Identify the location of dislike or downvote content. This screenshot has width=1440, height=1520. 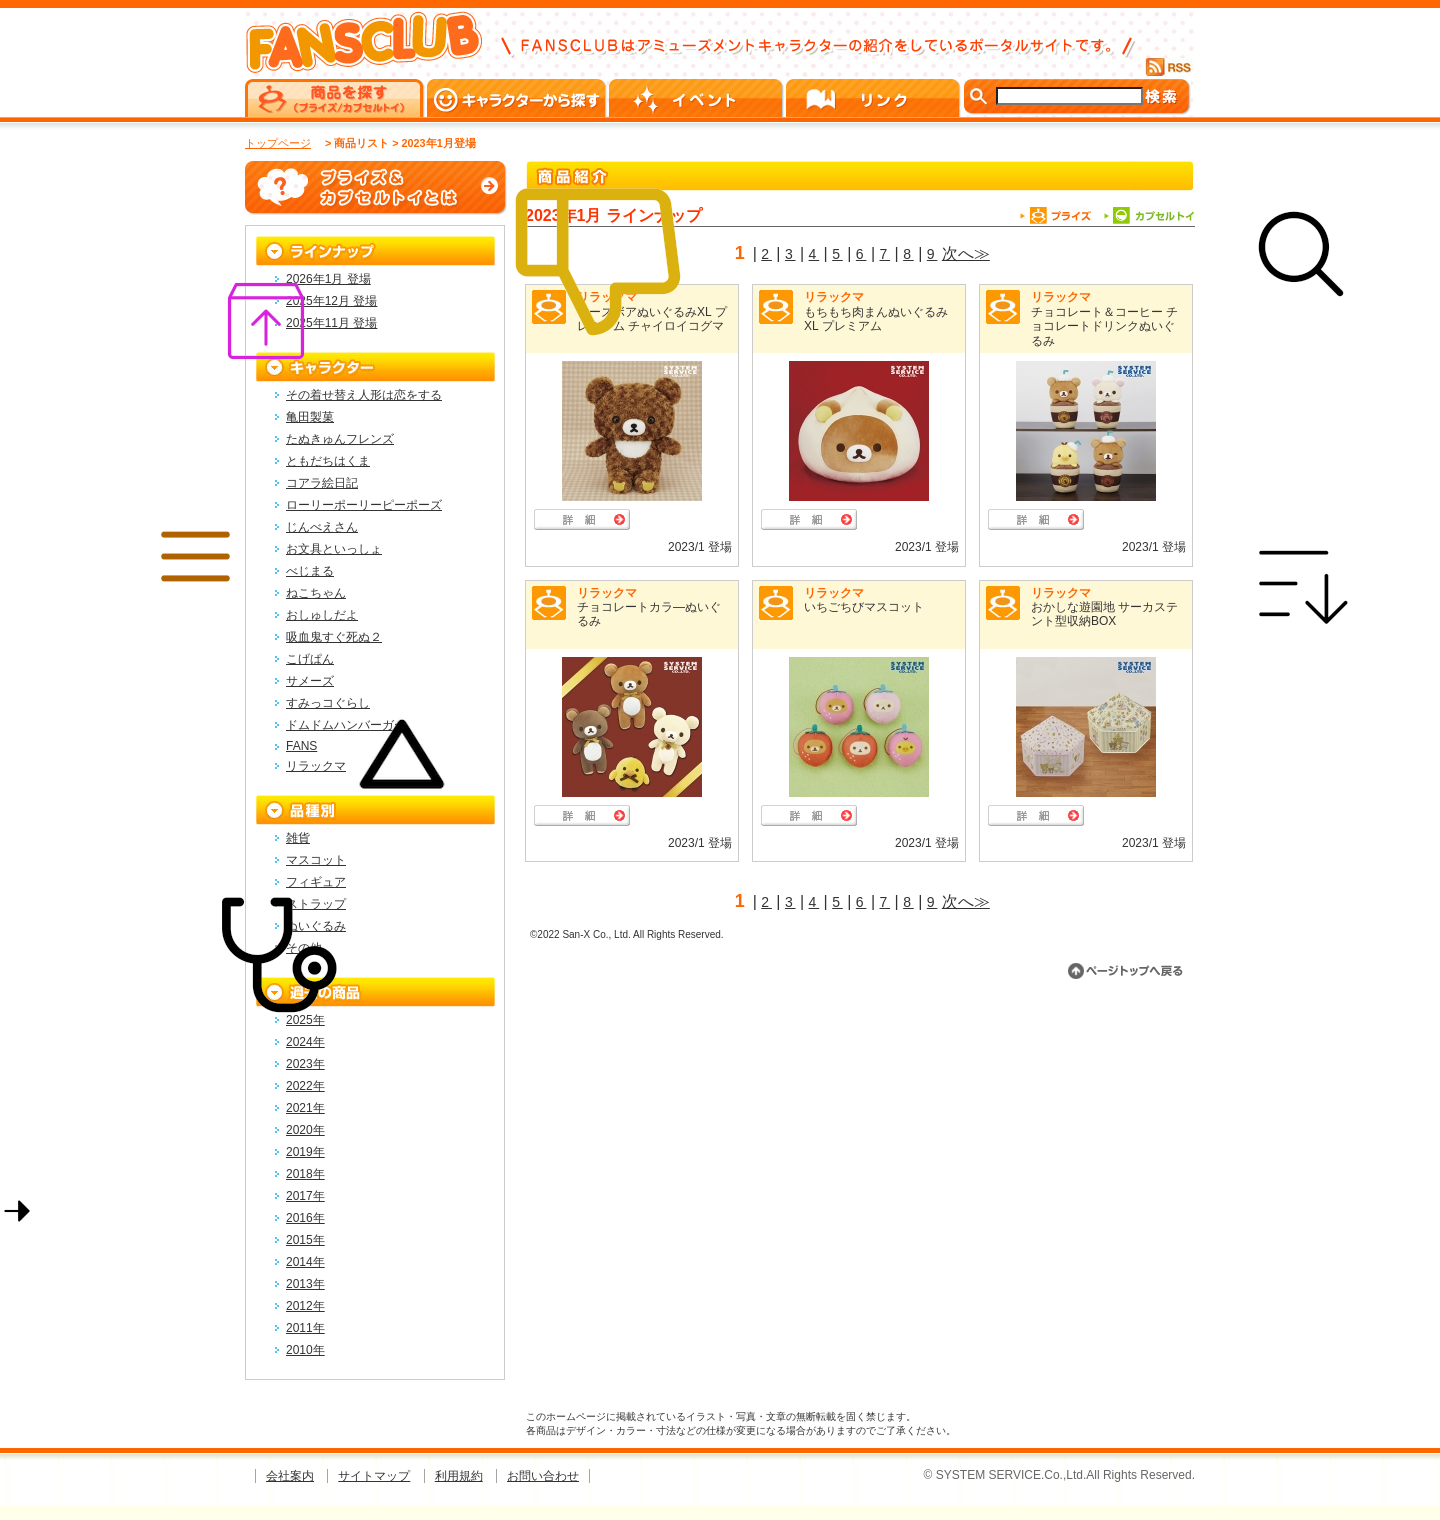
(598, 253).